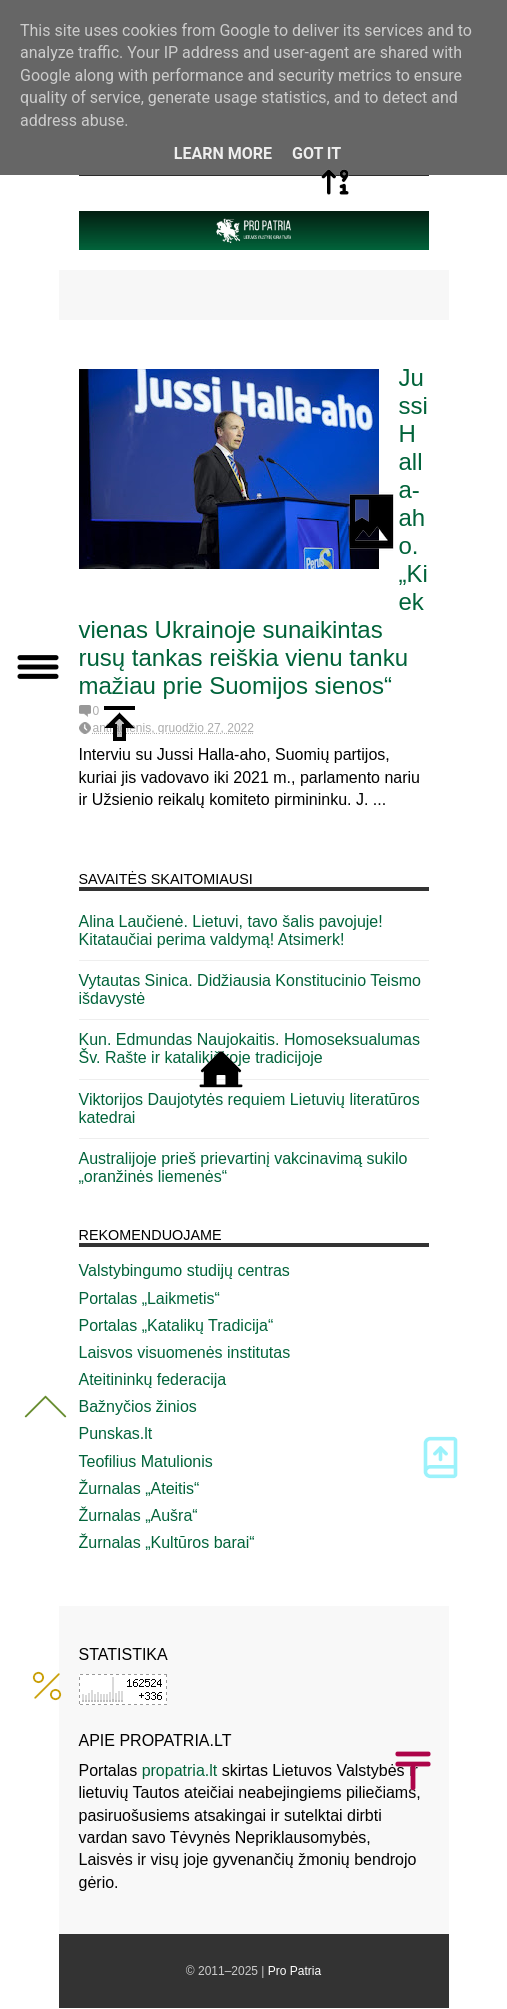  I want to click on upload a book or document, so click(440, 1457).